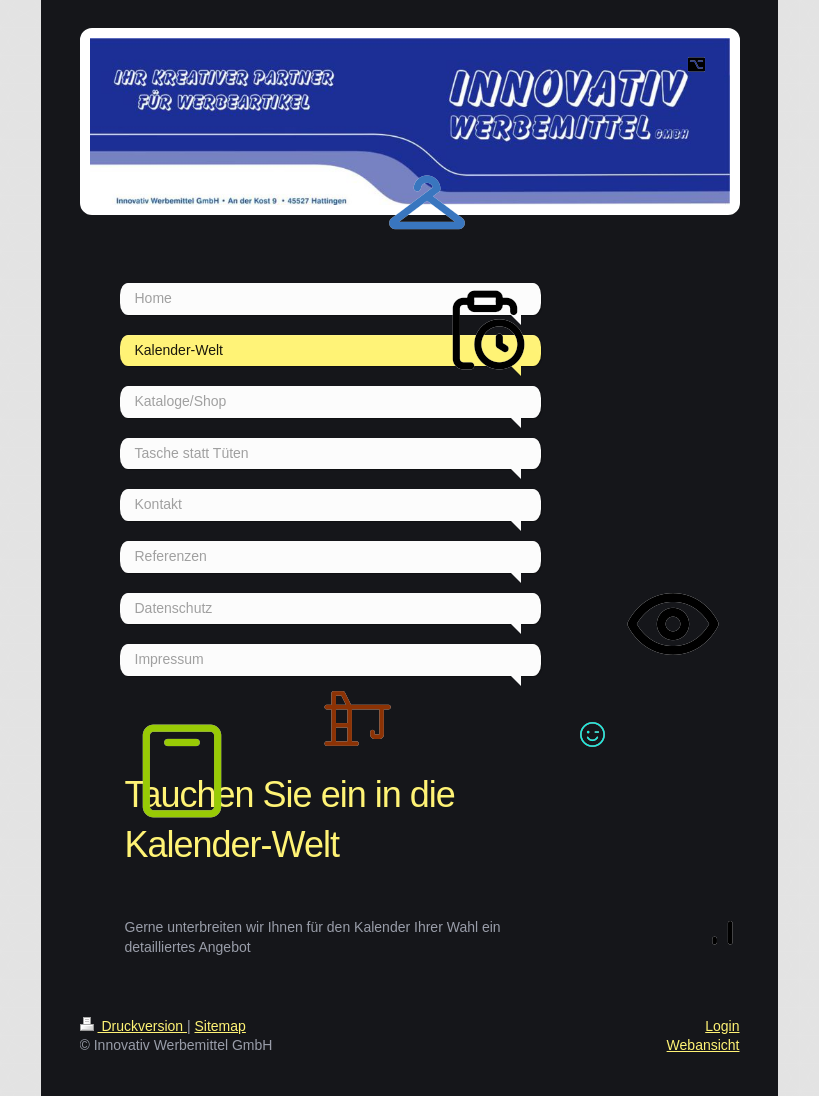  Describe the element at coordinates (696, 64) in the screenshot. I see `keyboard option/alt key symbol` at that location.